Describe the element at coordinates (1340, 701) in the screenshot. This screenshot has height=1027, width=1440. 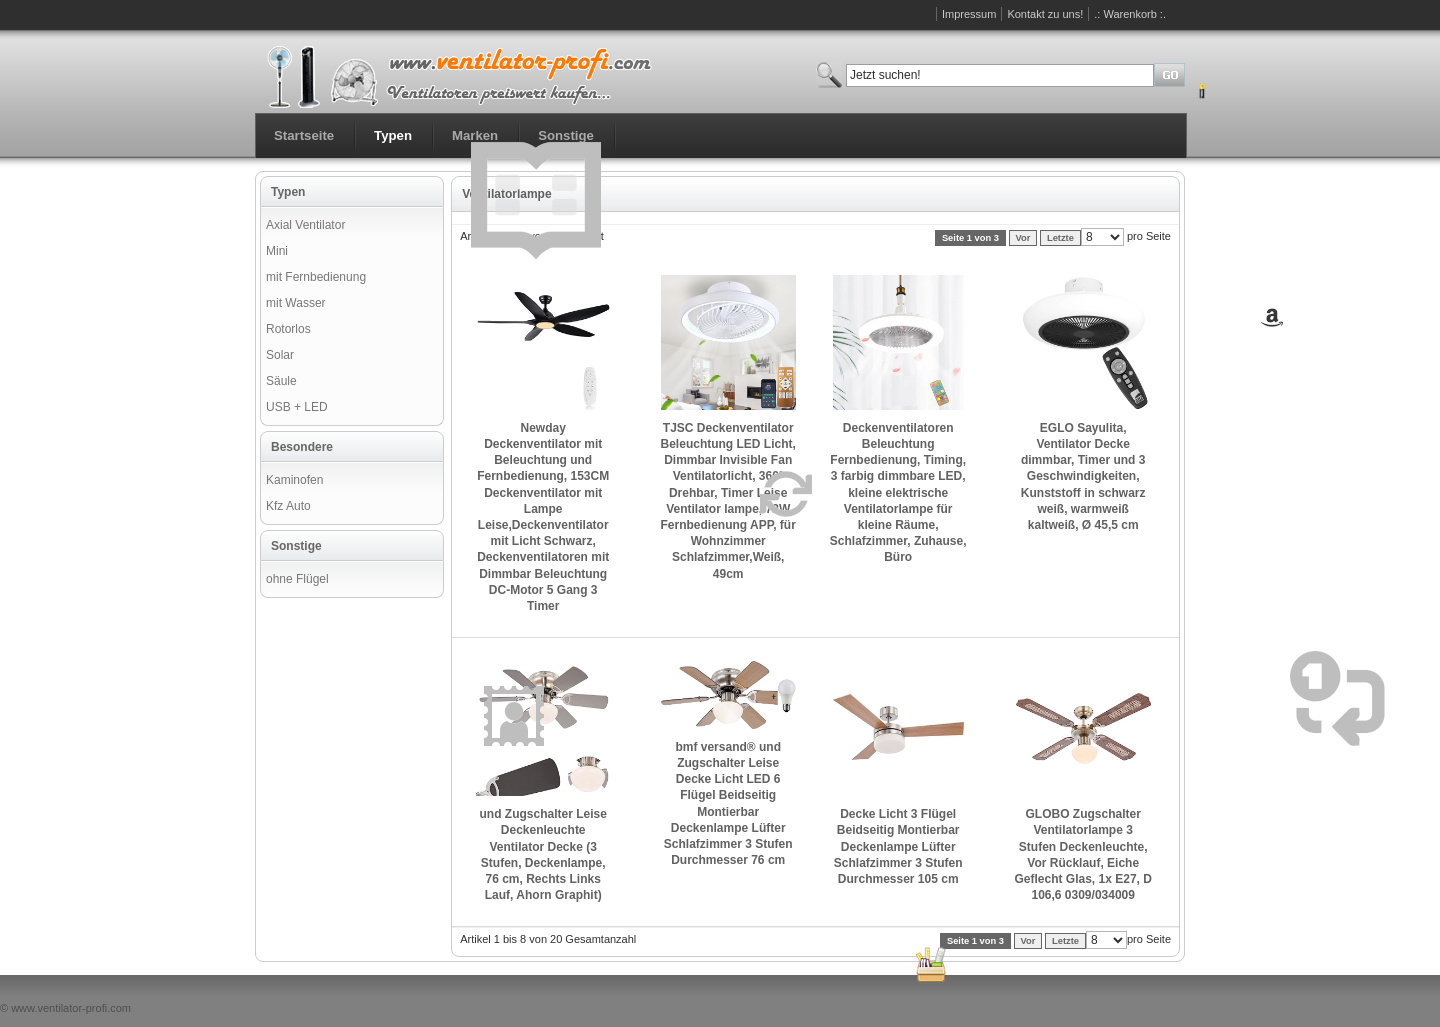
I see `repeat current song in playlist` at that location.